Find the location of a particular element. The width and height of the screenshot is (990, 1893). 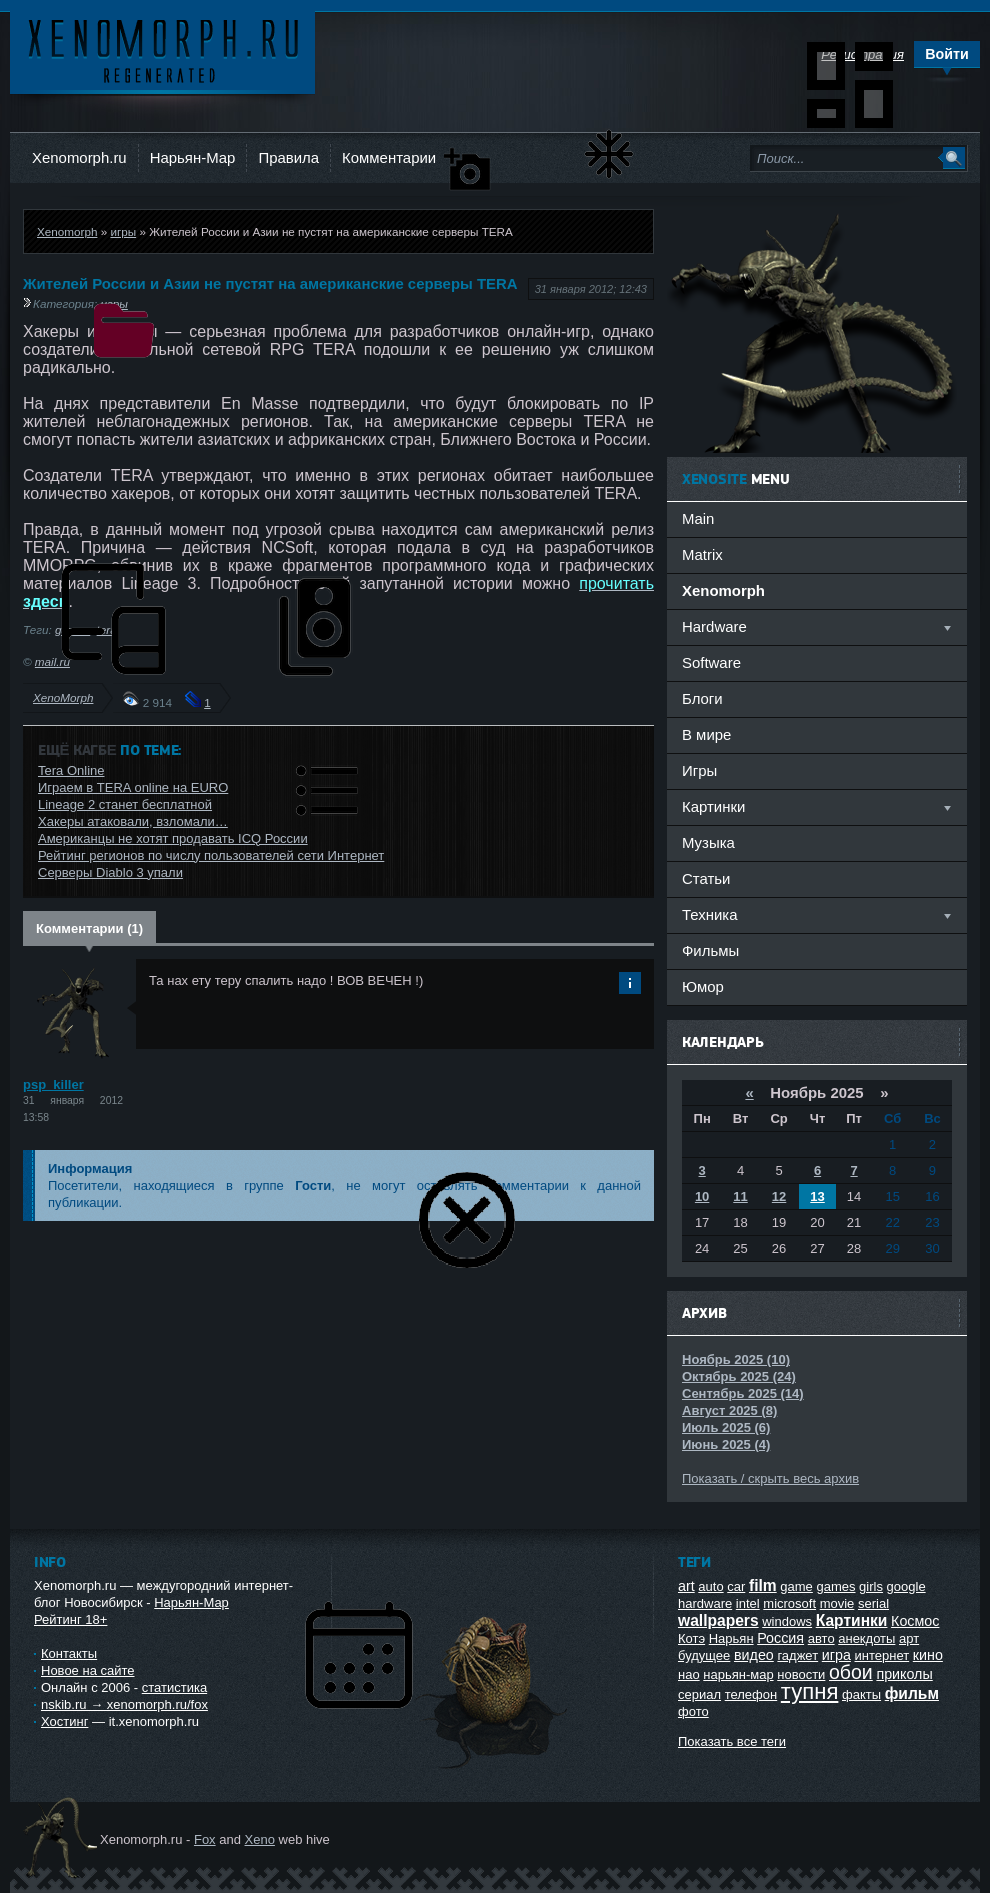

add a new photo is located at coordinates (468, 170).